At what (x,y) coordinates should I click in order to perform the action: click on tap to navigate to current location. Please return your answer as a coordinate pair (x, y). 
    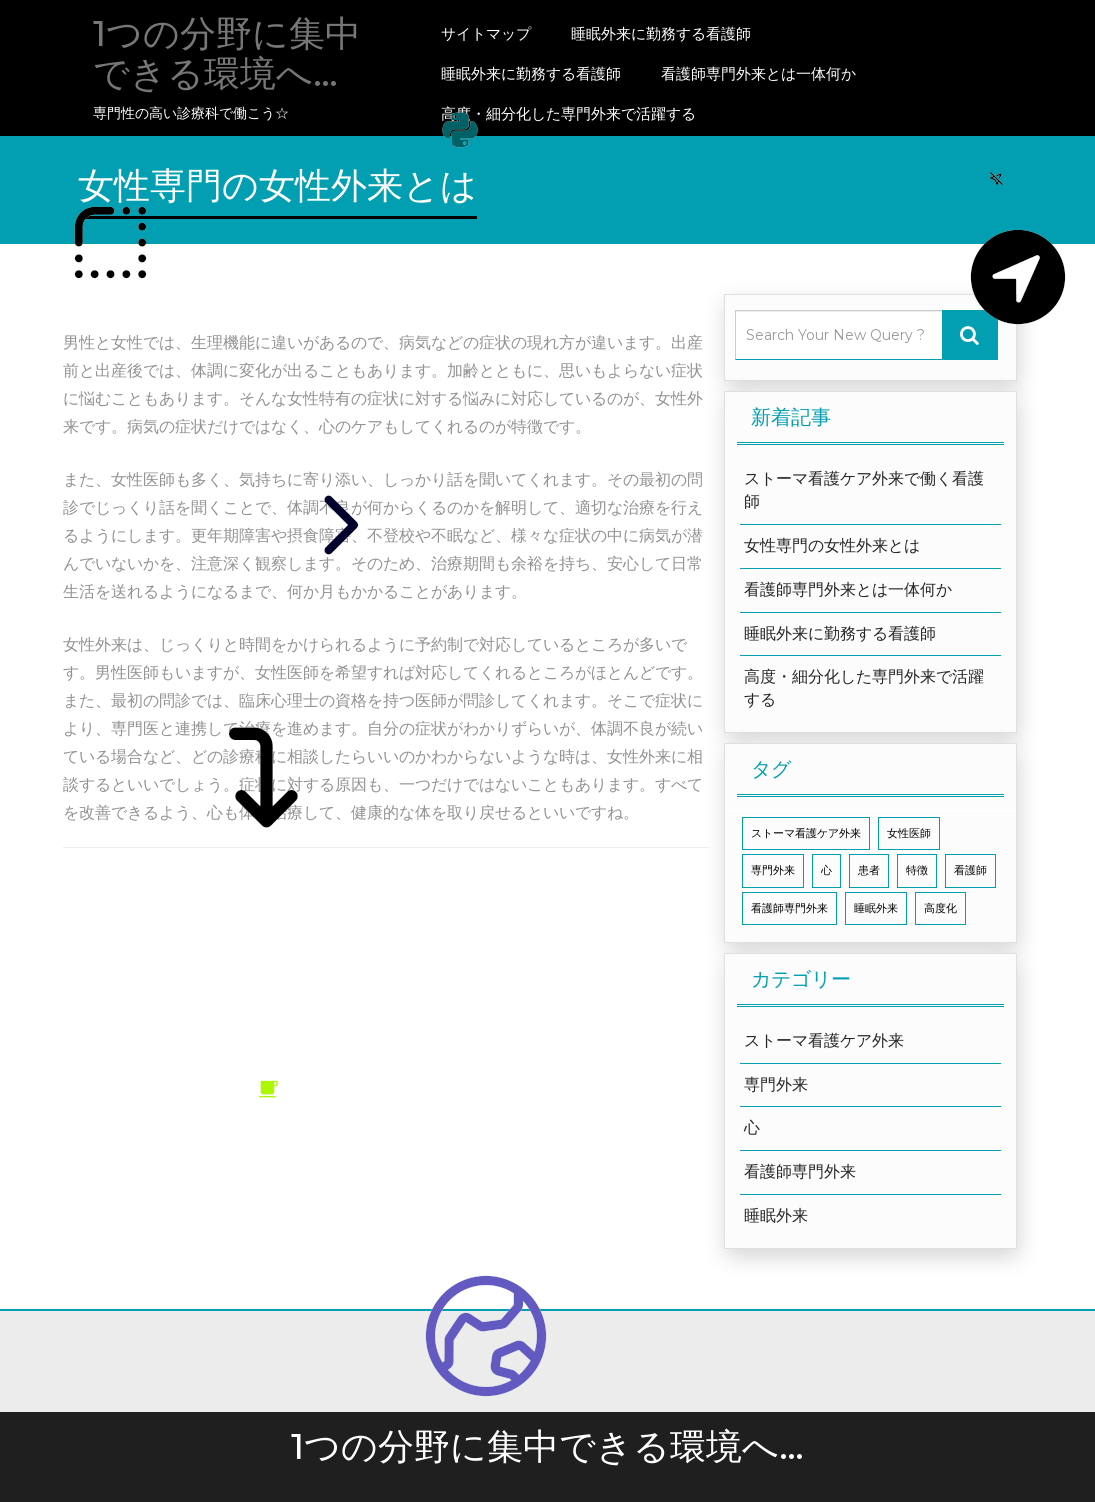
    Looking at the image, I should click on (1018, 277).